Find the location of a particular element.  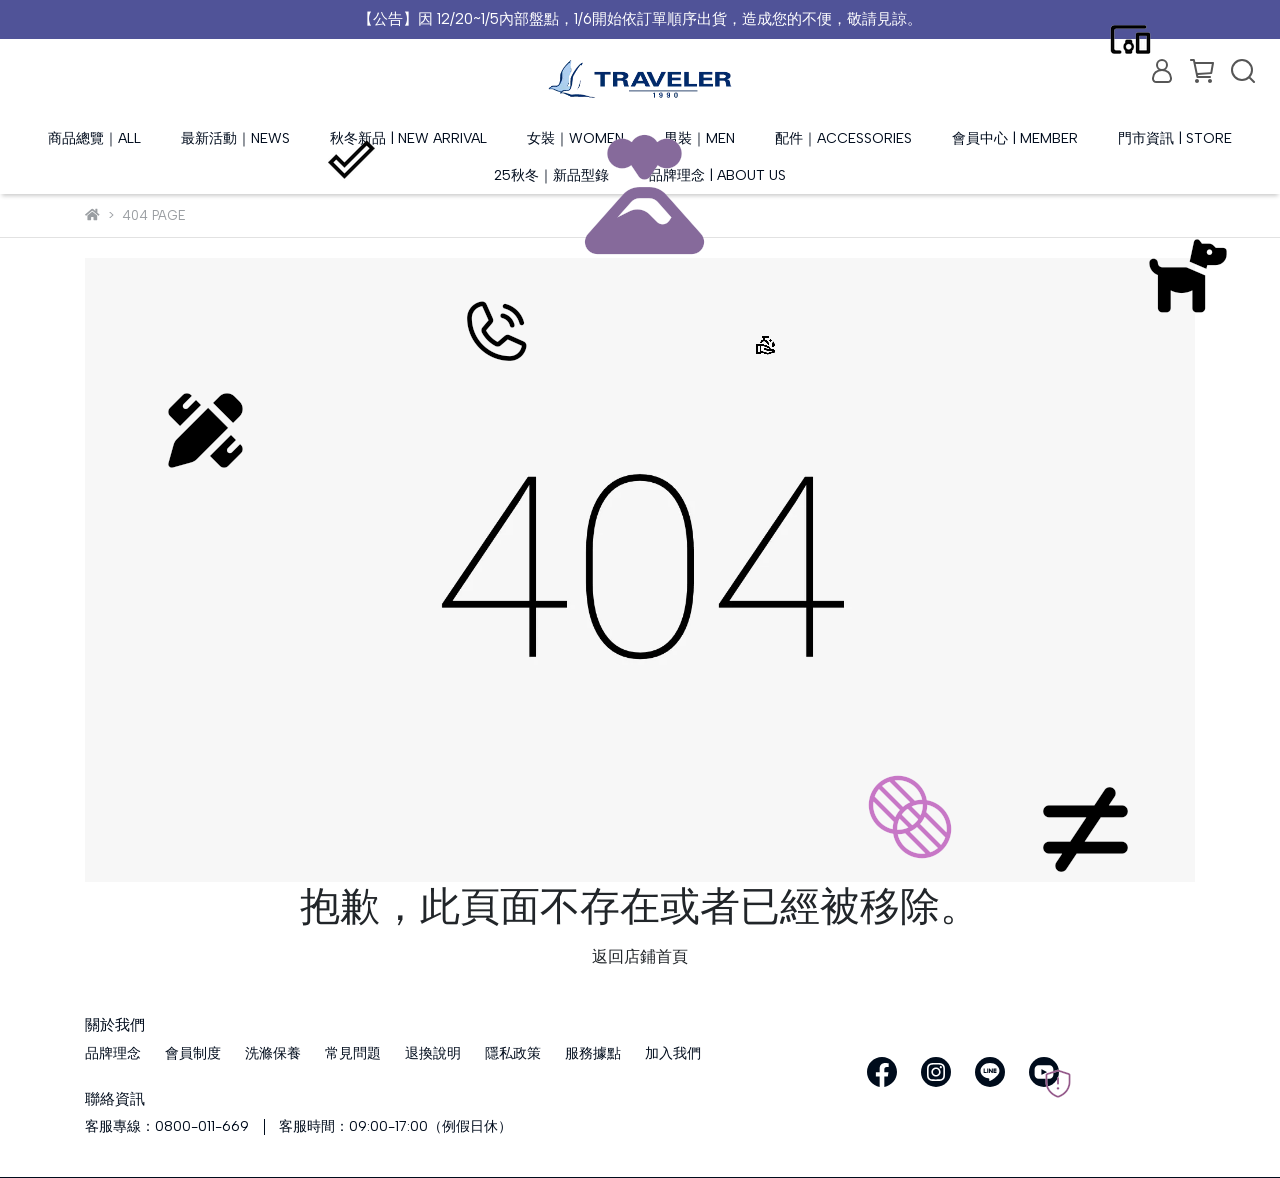

merge or combine selected elements is located at coordinates (910, 817).